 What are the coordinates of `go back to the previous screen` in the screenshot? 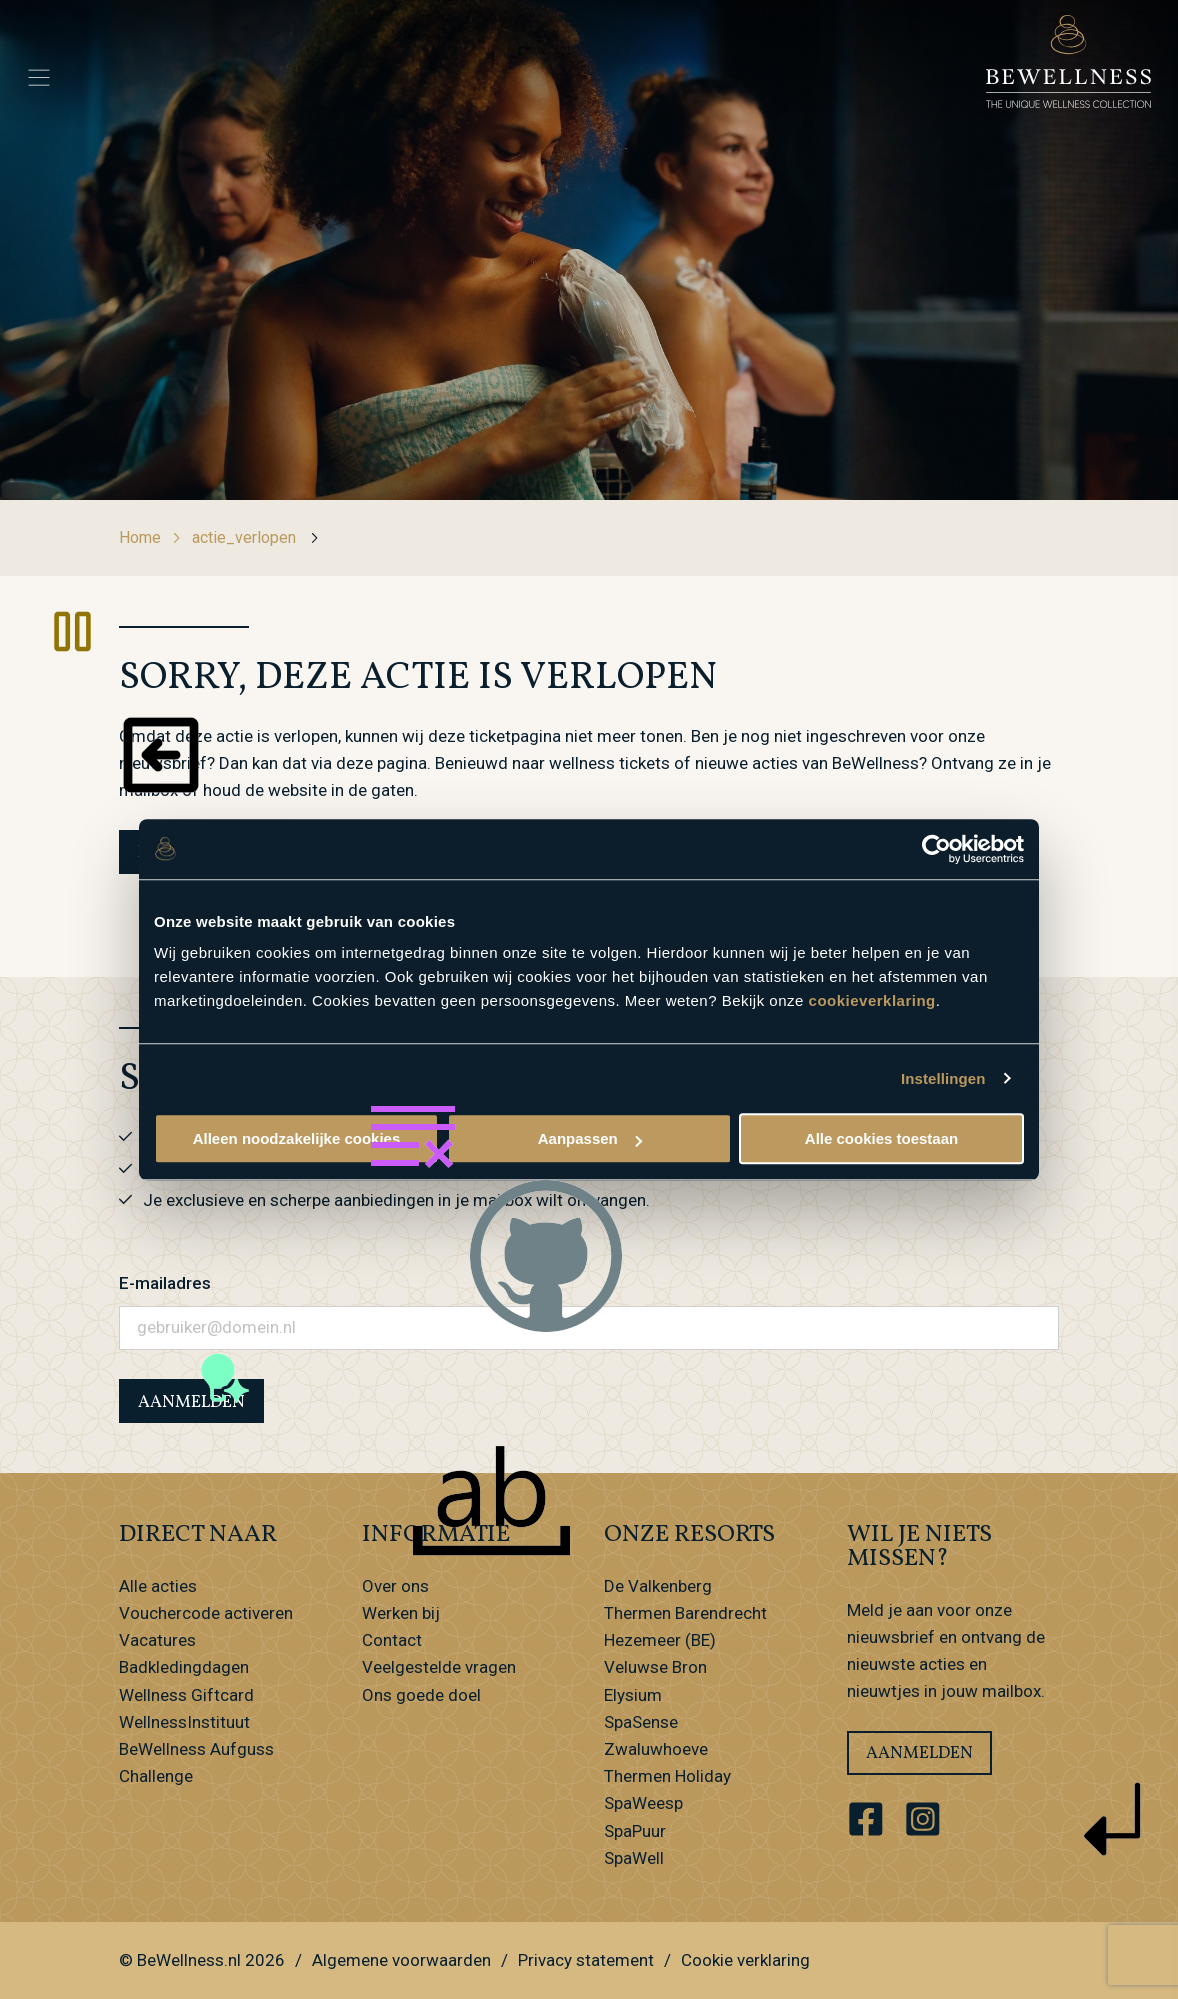 It's located at (161, 755).